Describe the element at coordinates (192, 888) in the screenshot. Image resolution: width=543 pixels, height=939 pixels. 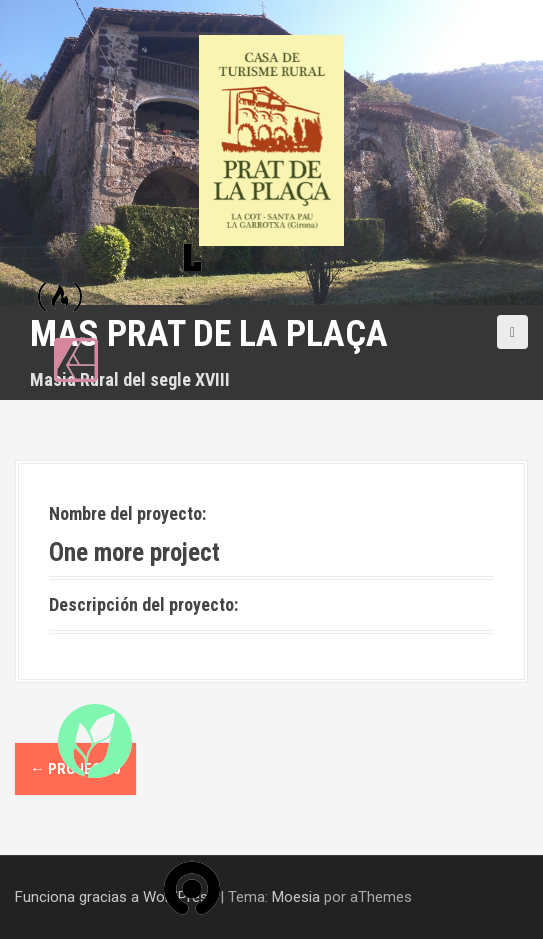
I see `open the gojek app` at that location.